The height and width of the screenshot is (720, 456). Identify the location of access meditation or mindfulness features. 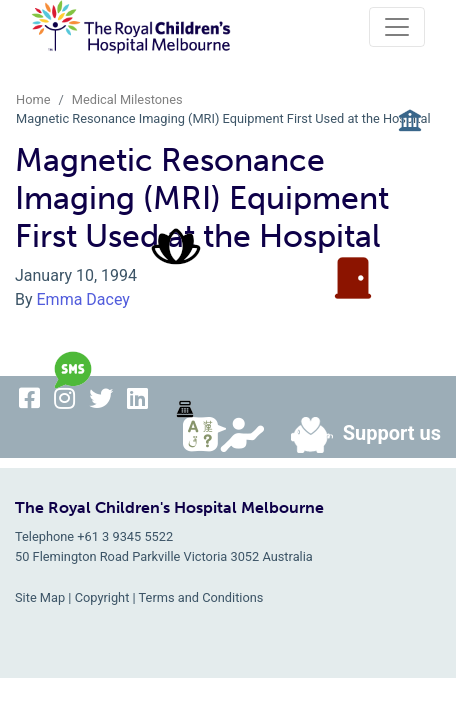
(176, 248).